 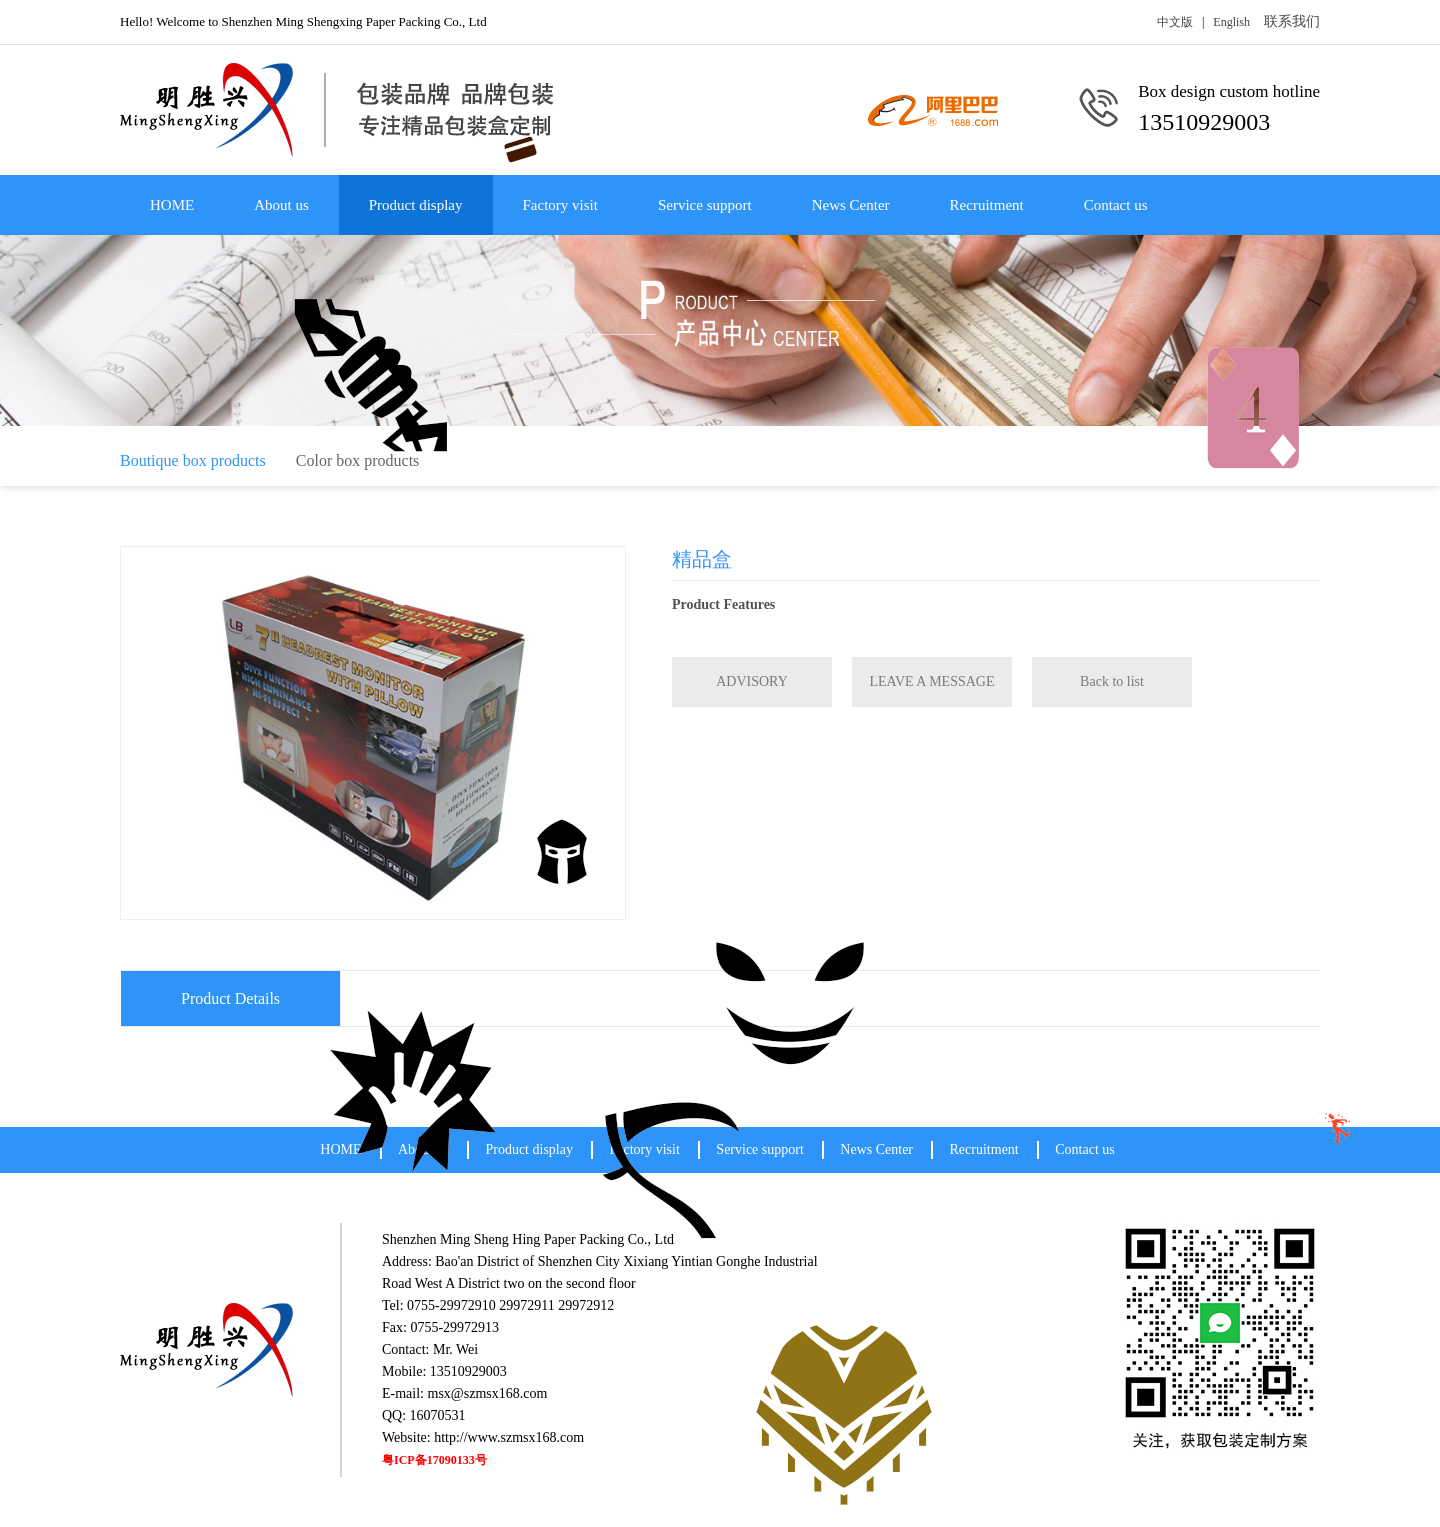 What do you see at coordinates (520, 149) in the screenshot?
I see `swipe or tap your card to pay` at bounding box center [520, 149].